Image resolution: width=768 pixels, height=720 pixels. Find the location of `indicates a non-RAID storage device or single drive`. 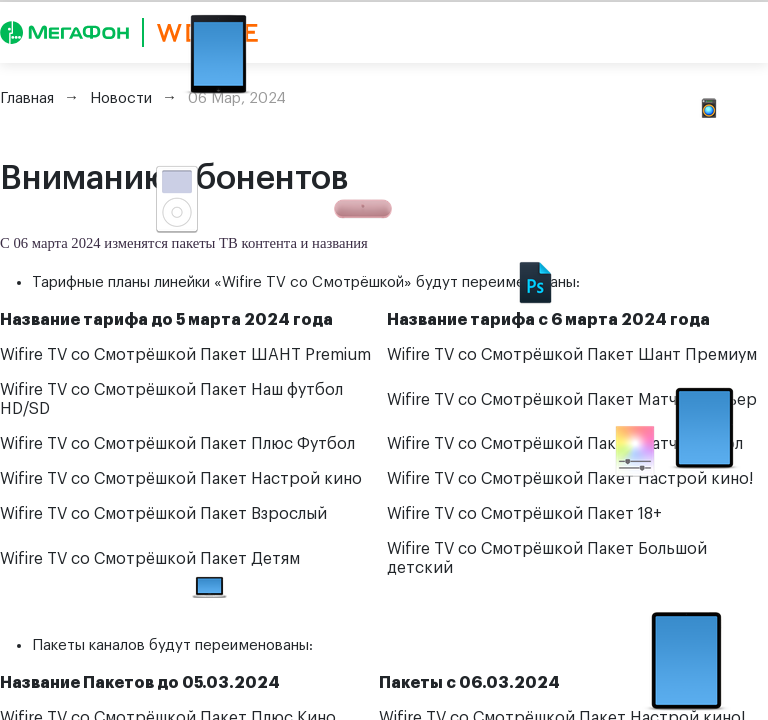

indicates a non-RAID storage device or single drive is located at coordinates (709, 108).